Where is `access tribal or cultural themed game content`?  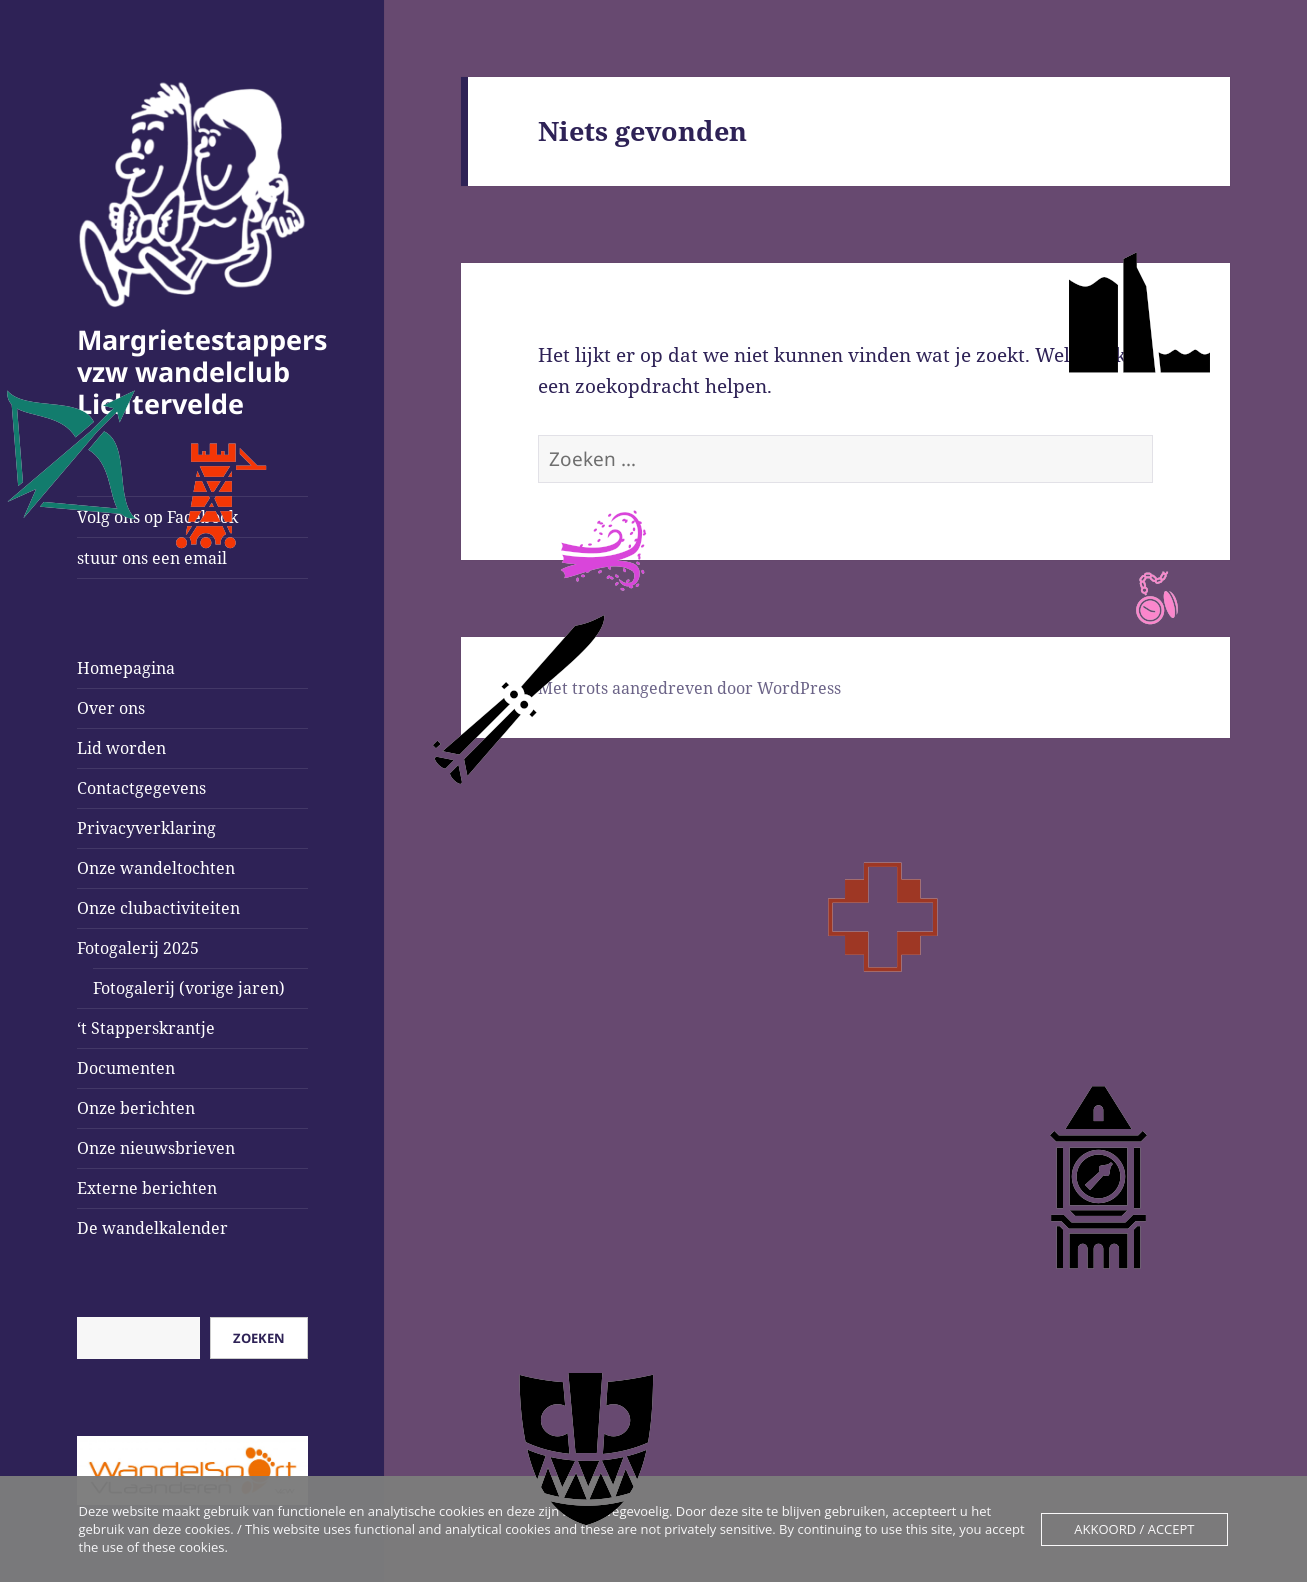
access tribal or cultural themed game content is located at coordinates (583, 1449).